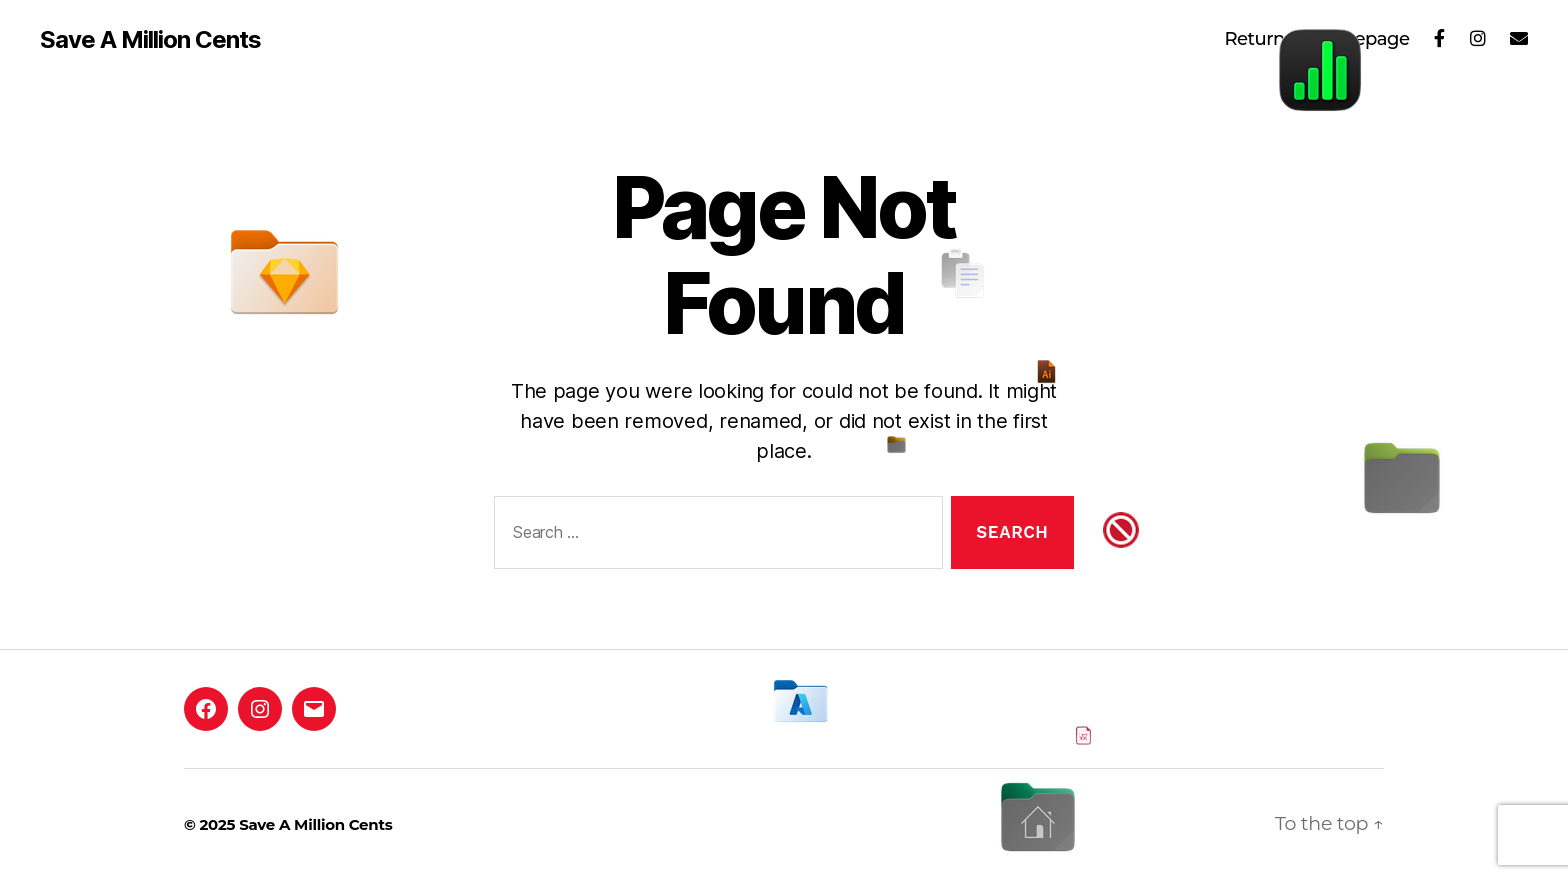 The image size is (1568, 879). Describe the element at coordinates (1046, 371) in the screenshot. I see `open an Adobe Illustrator file` at that location.